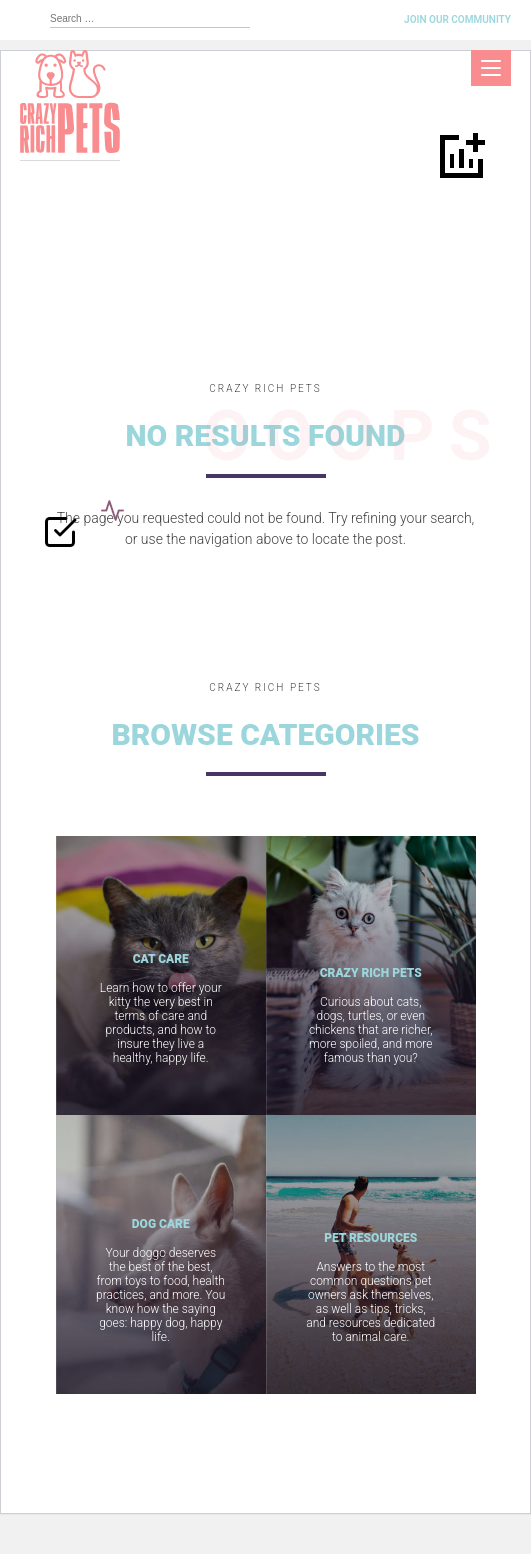 The width and height of the screenshot is (531, 1554). What do you see at coordinates (461, 156) in the screenshot?
I see `add a new chart or graph` at bounding box center [461, 156].